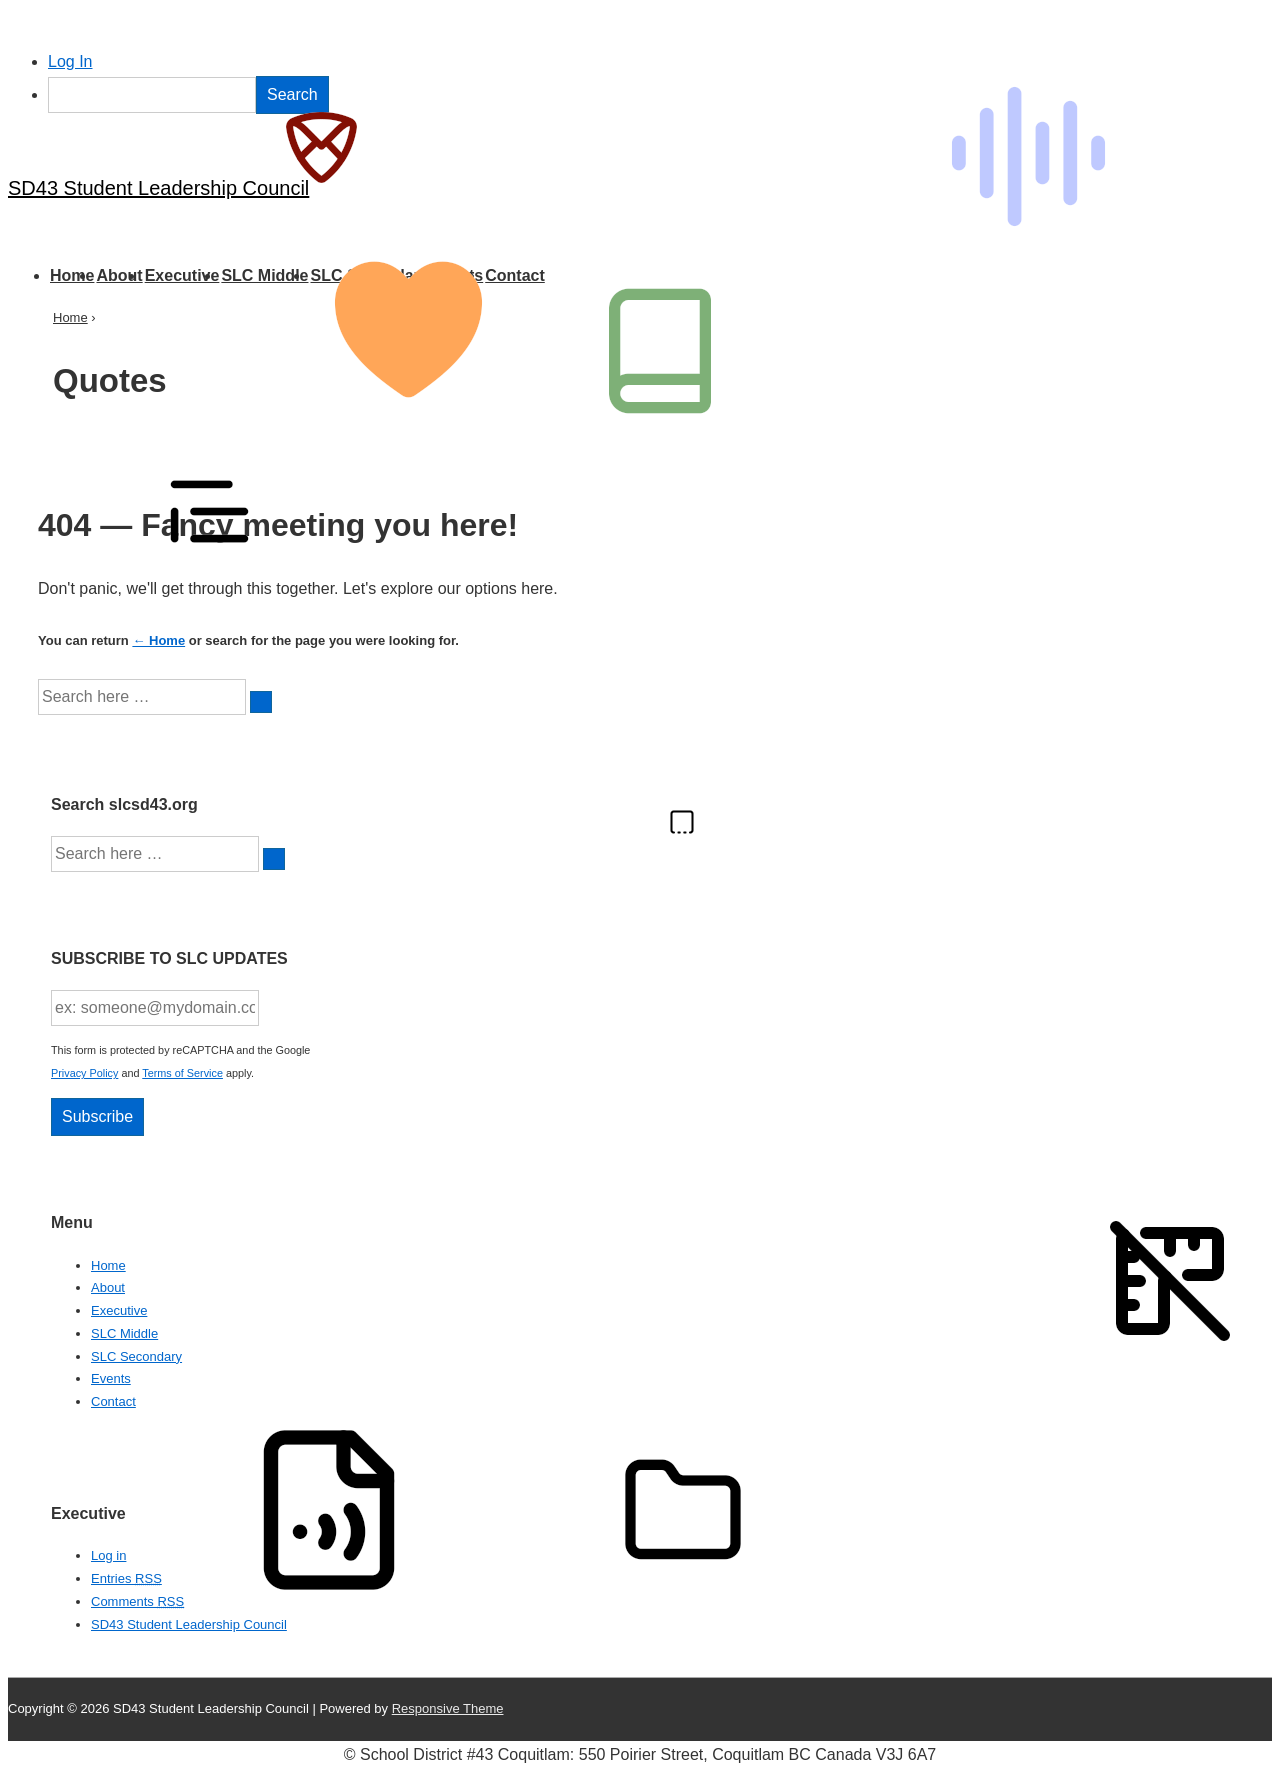  I want to click on open ctemplar secure email service, so click(321, 147).